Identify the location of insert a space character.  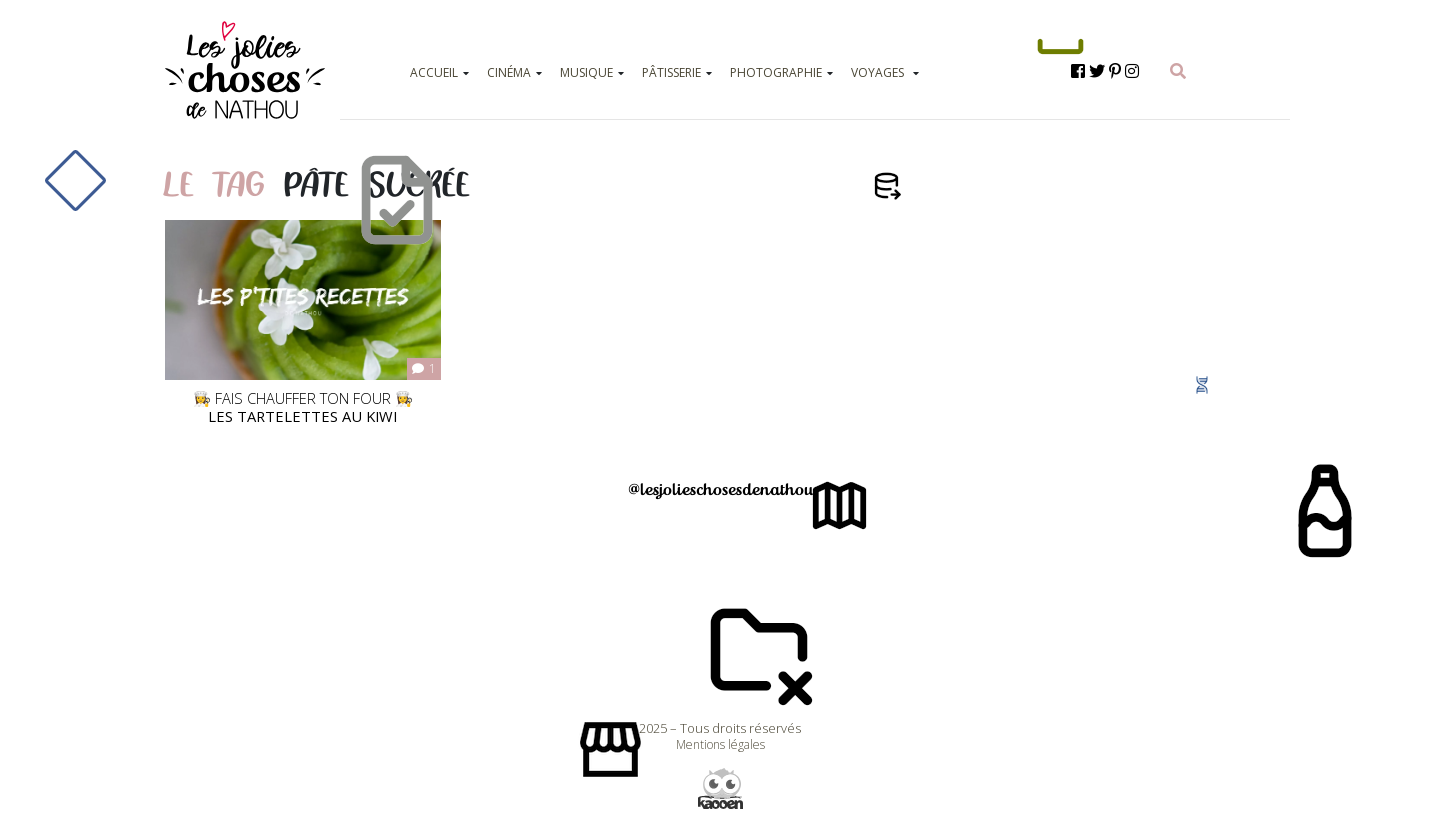
(1060, 46).